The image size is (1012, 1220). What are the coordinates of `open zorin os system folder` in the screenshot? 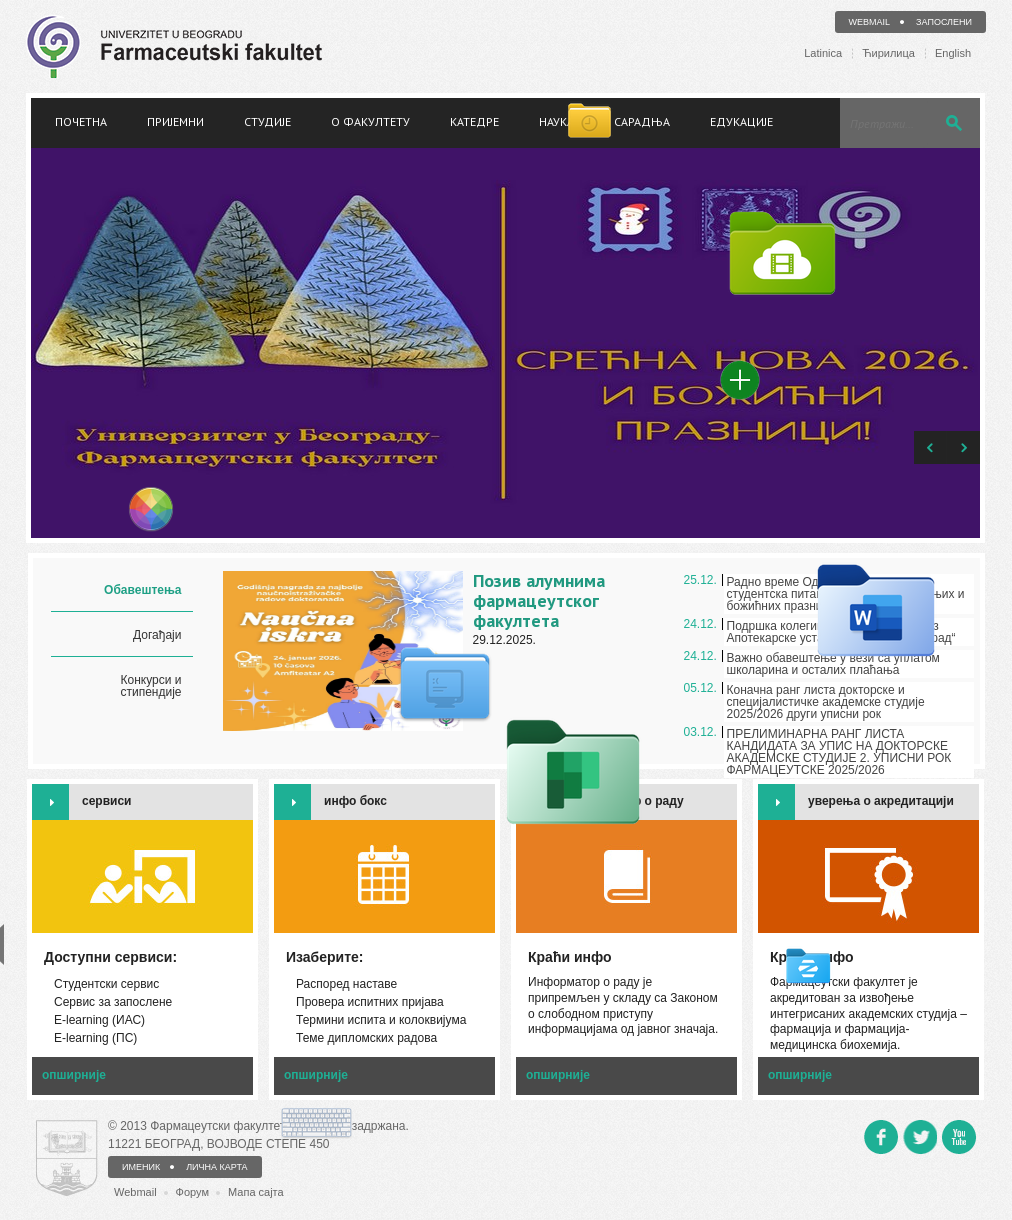 It's located at (808, 967).